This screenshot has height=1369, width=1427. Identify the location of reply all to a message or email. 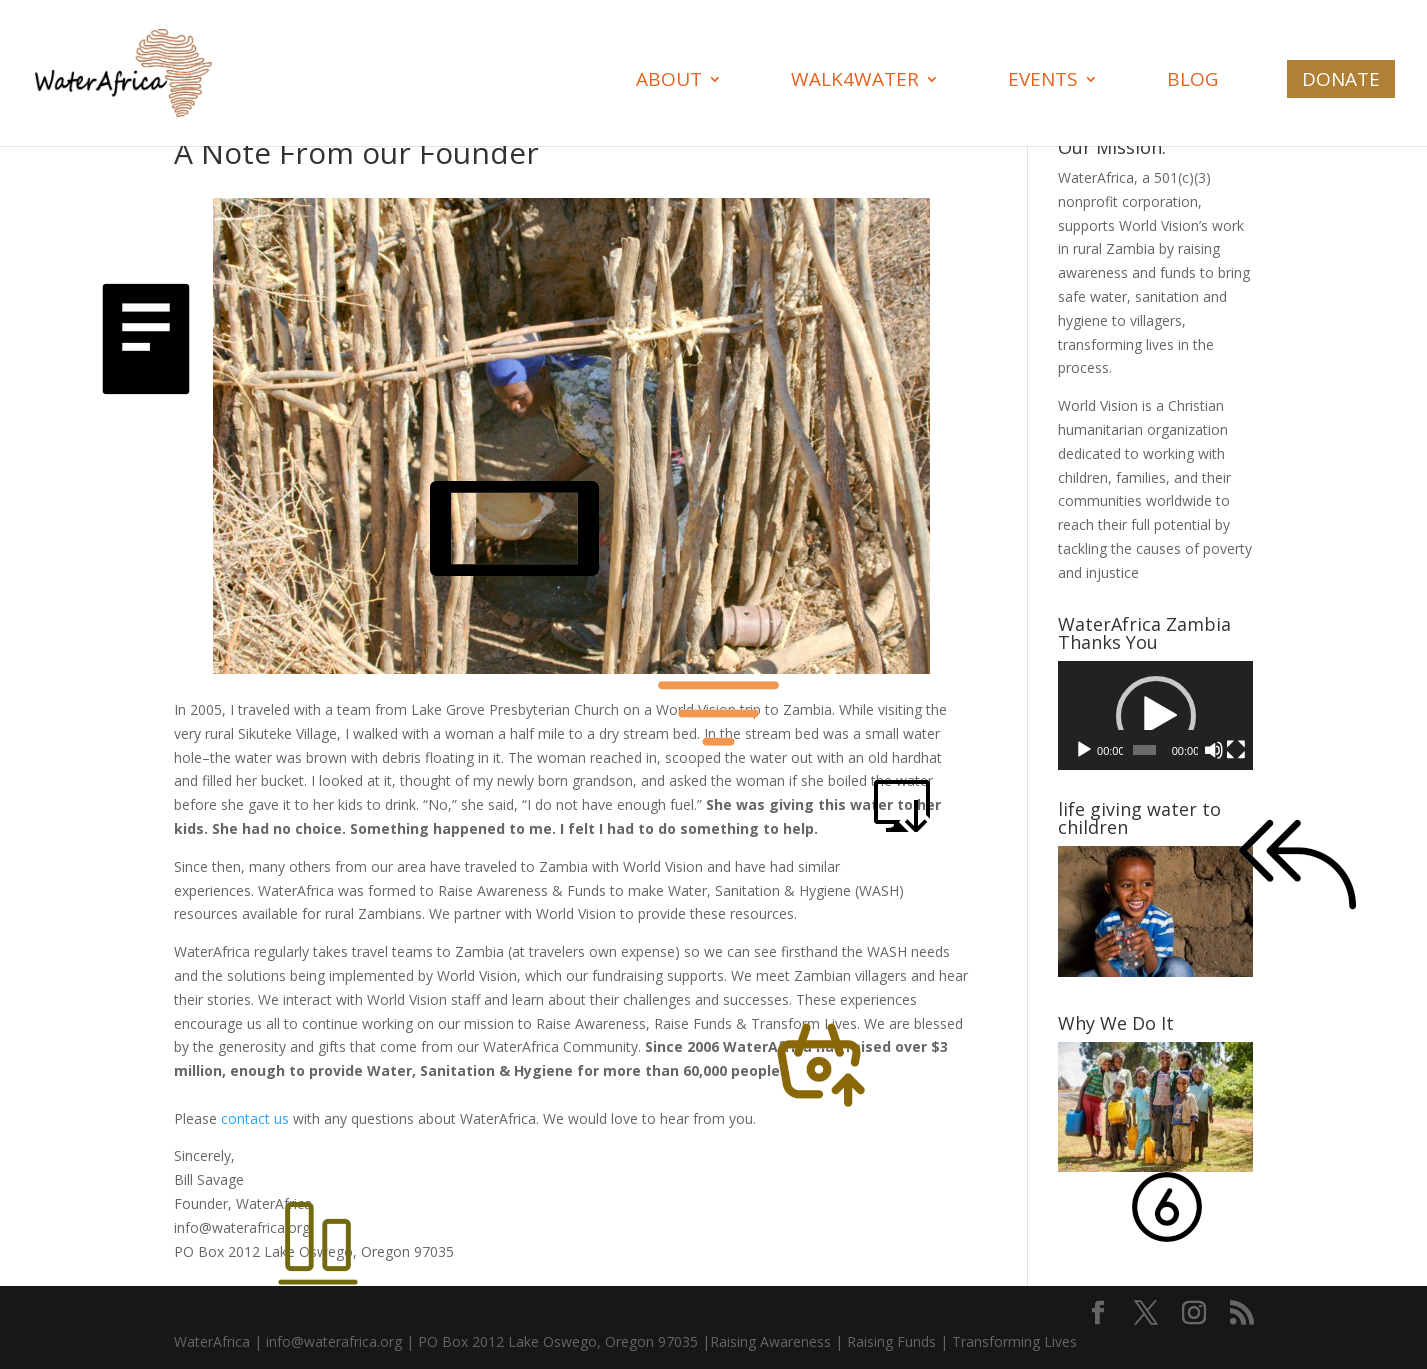
(1297, 864).